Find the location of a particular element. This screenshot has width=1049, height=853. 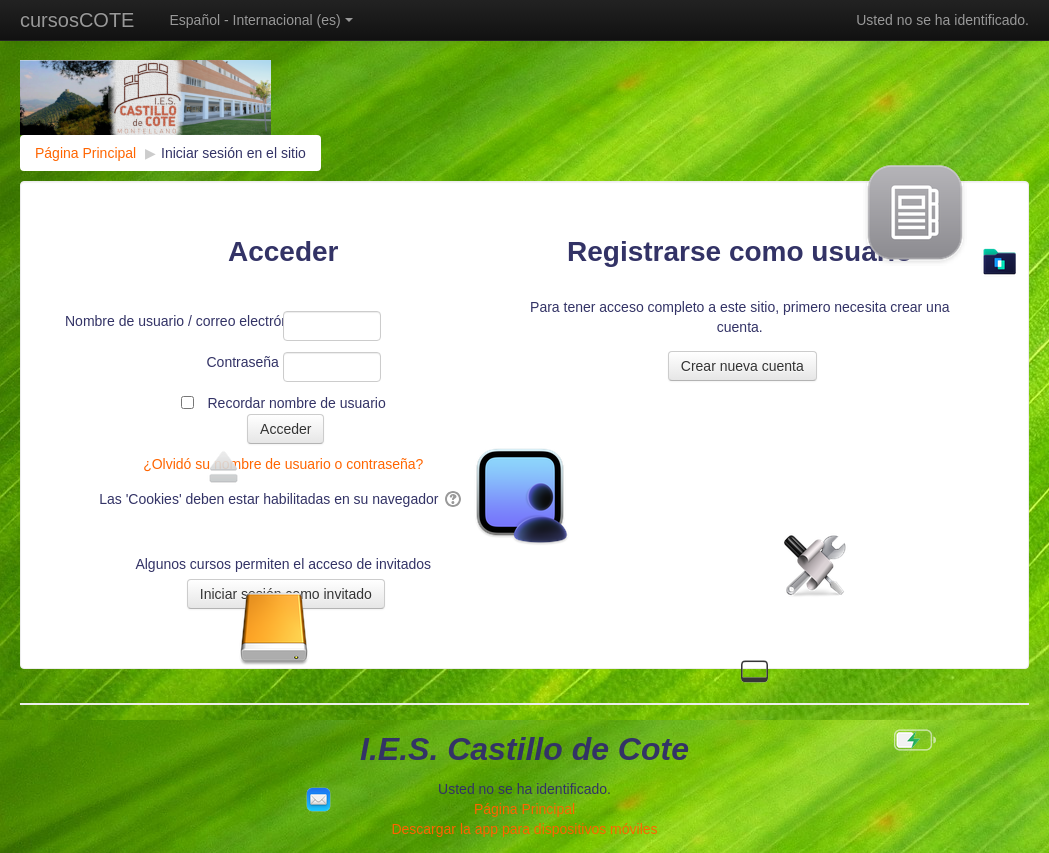

open applescript utility for automation settings is located at coordinates (815, 566).